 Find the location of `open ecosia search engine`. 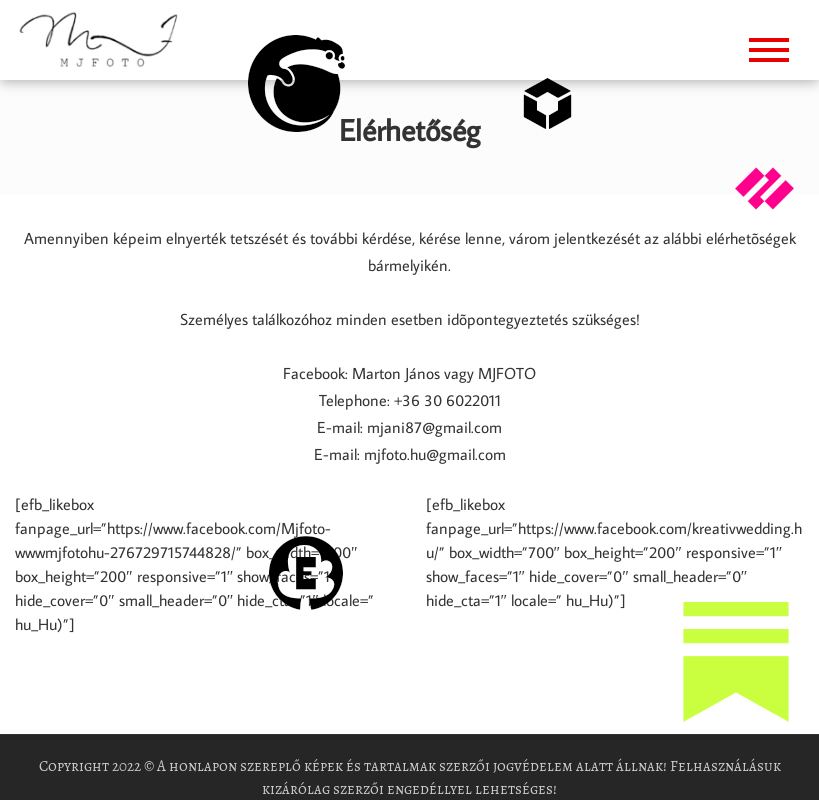

open ecosia search engine is located at coordinates (306, 573).